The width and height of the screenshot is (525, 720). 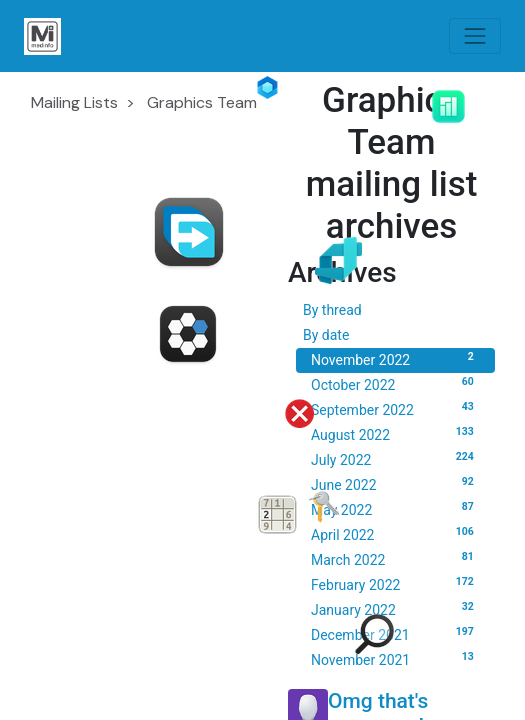 What do you see at coordinates (189, 232) in the screenshot?
I see `open free download manager app` at bounding box center [189, 232].